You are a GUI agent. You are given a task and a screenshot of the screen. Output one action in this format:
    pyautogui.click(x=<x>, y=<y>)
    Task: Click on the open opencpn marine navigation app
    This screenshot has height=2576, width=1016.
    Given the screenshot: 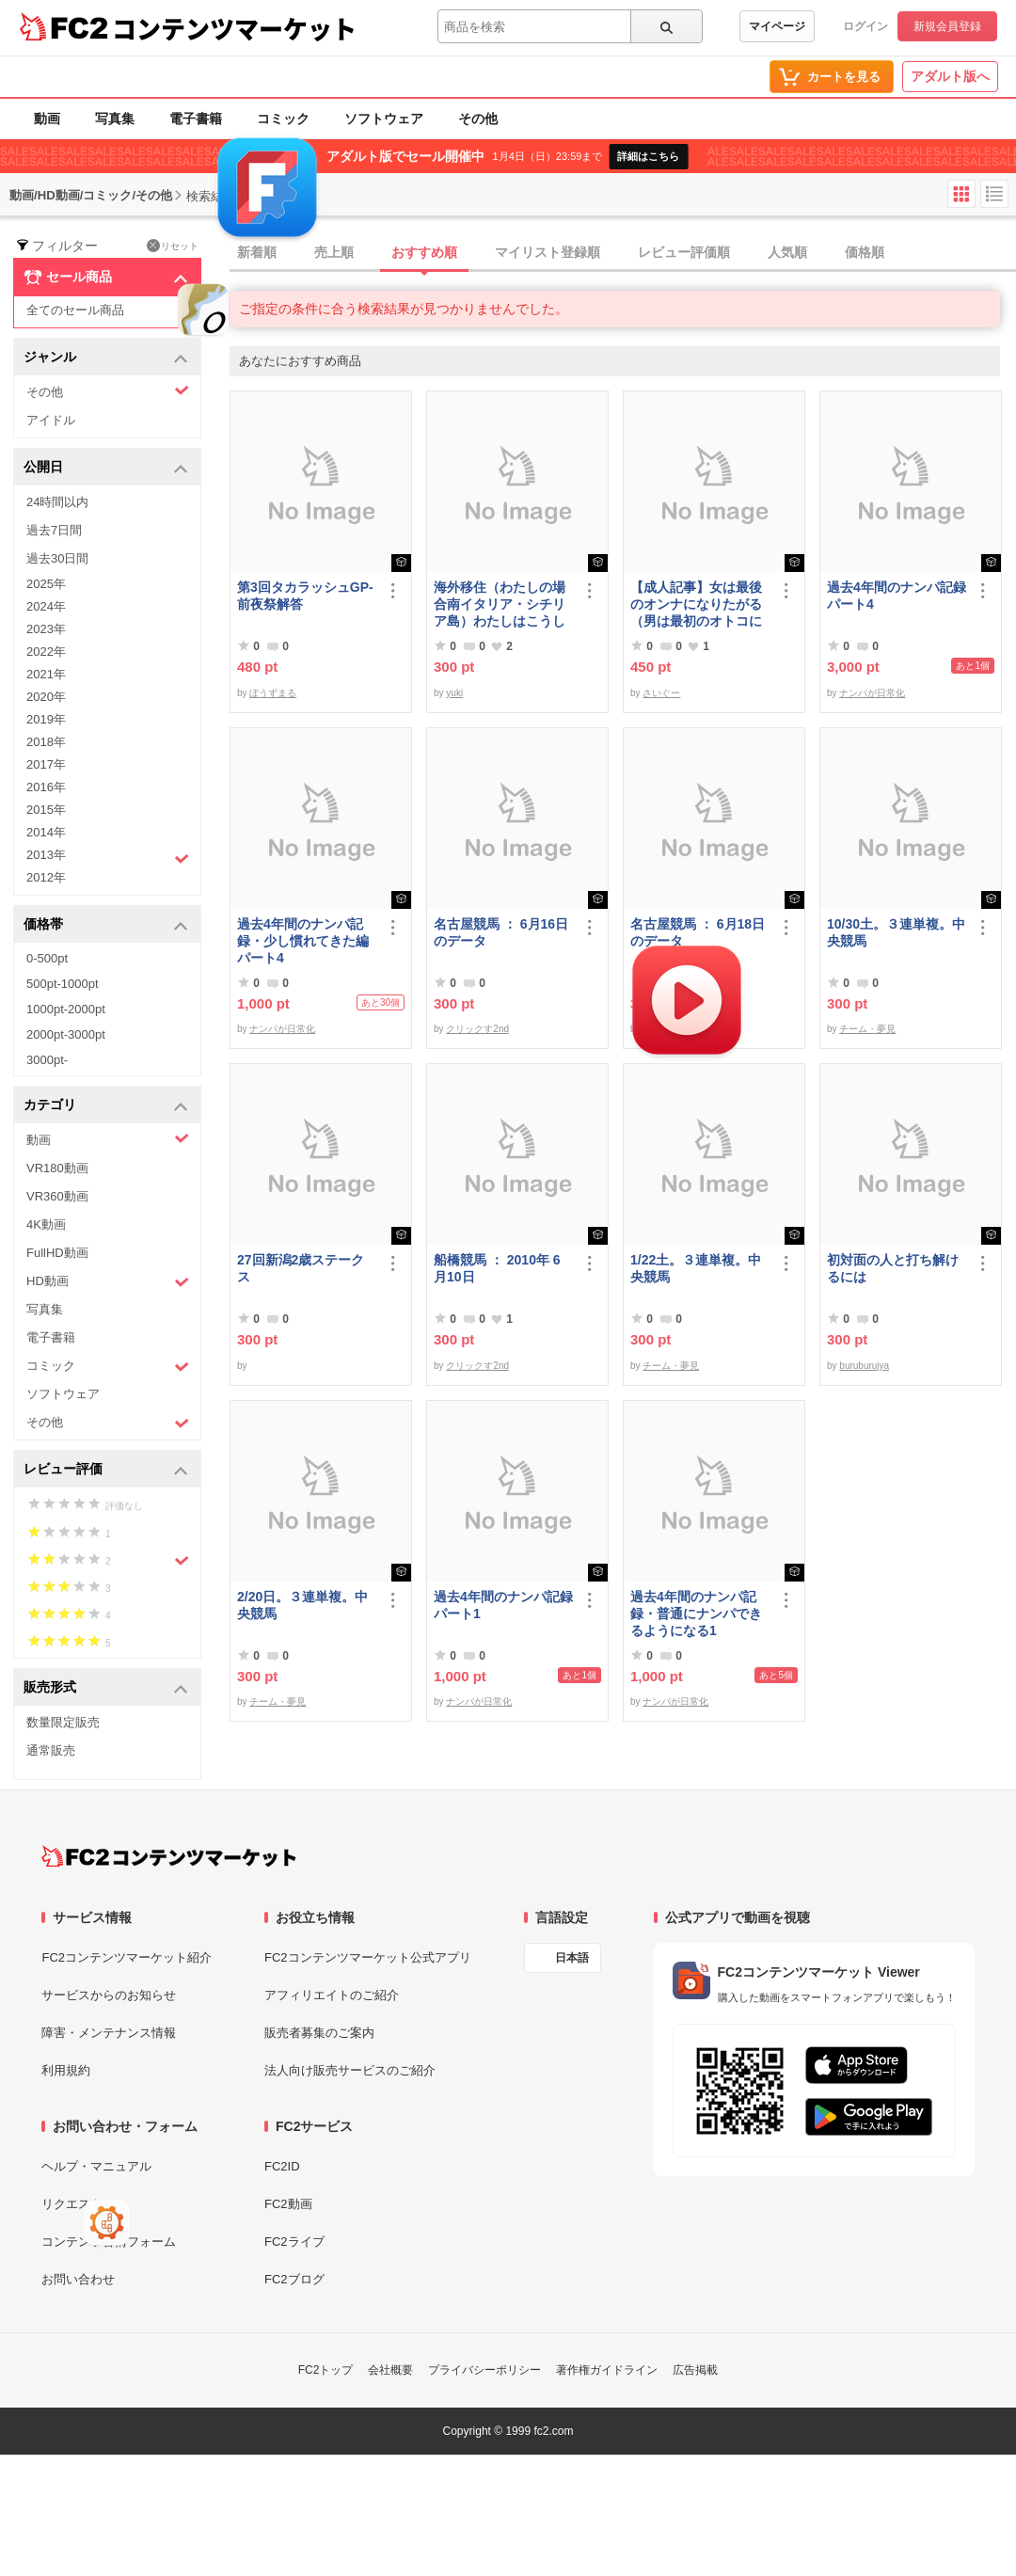 What is the action you would take?
    pyautogui.click(x=203, y=310)
    